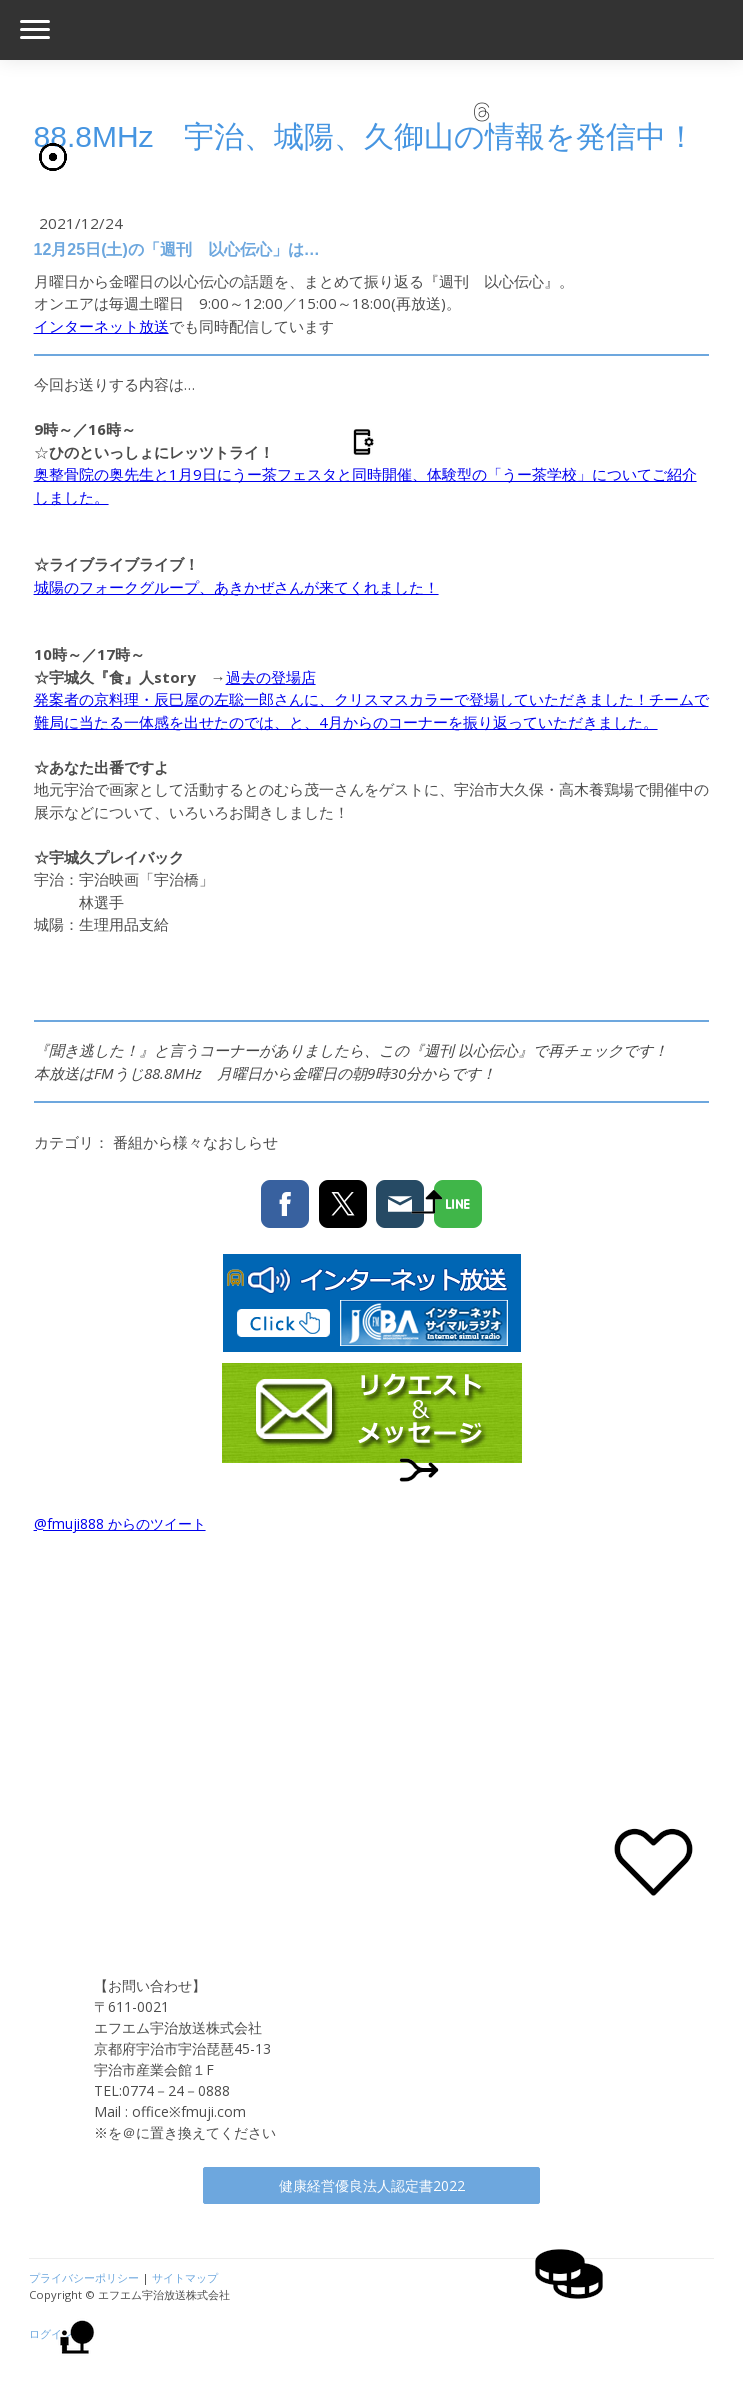 The image size is (743, 2408). I want to click on merge or combine selected items, so click(419, 1470).